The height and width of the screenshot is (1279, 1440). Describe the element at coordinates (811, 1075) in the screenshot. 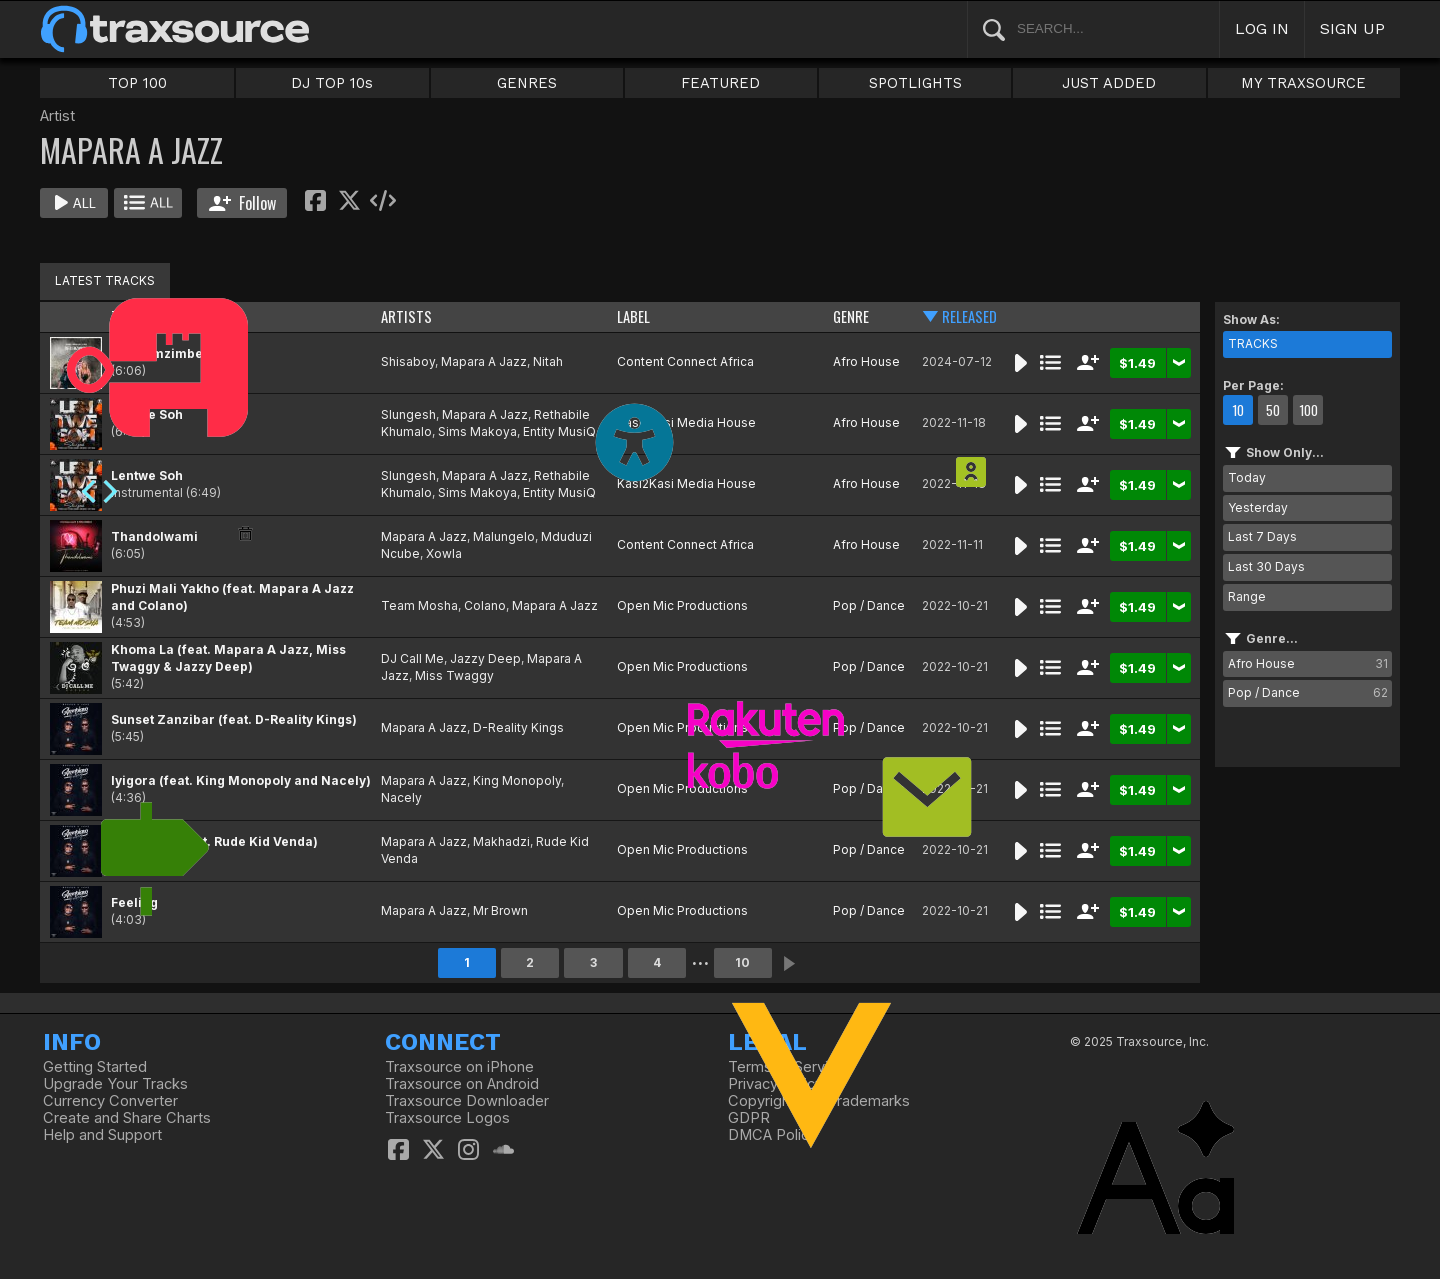

I see `vitess database clustering platform logo` at that location.